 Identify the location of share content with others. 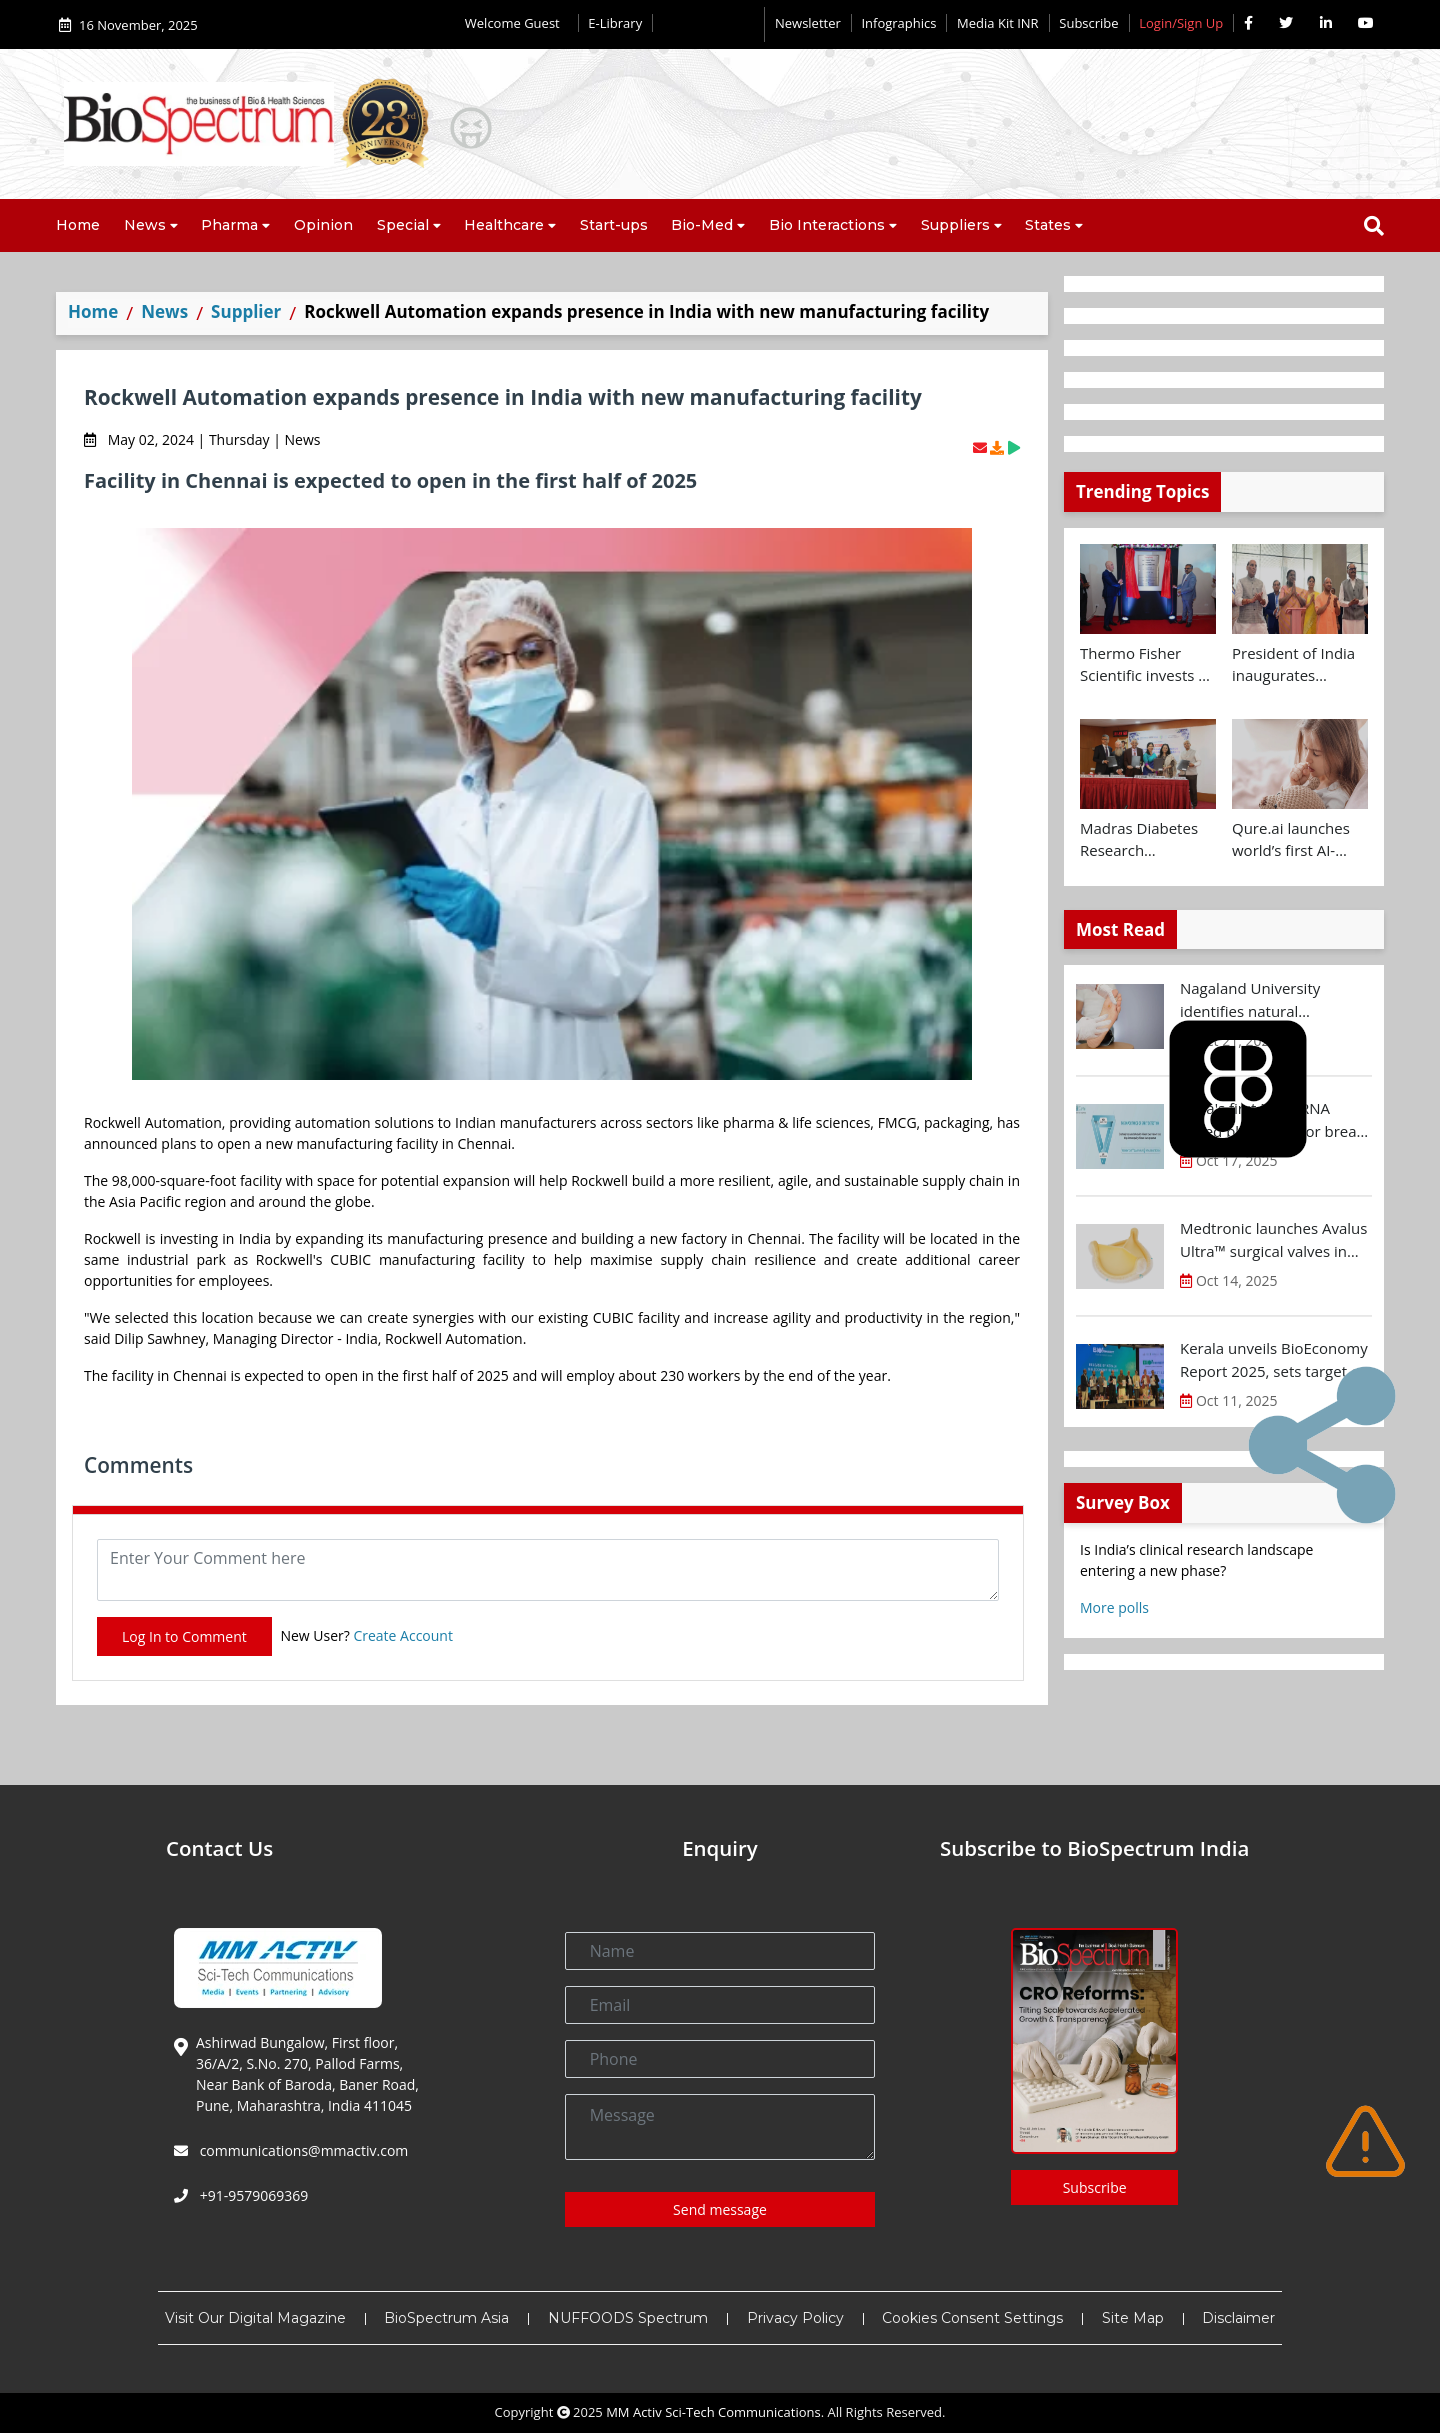
(1327, 1445).